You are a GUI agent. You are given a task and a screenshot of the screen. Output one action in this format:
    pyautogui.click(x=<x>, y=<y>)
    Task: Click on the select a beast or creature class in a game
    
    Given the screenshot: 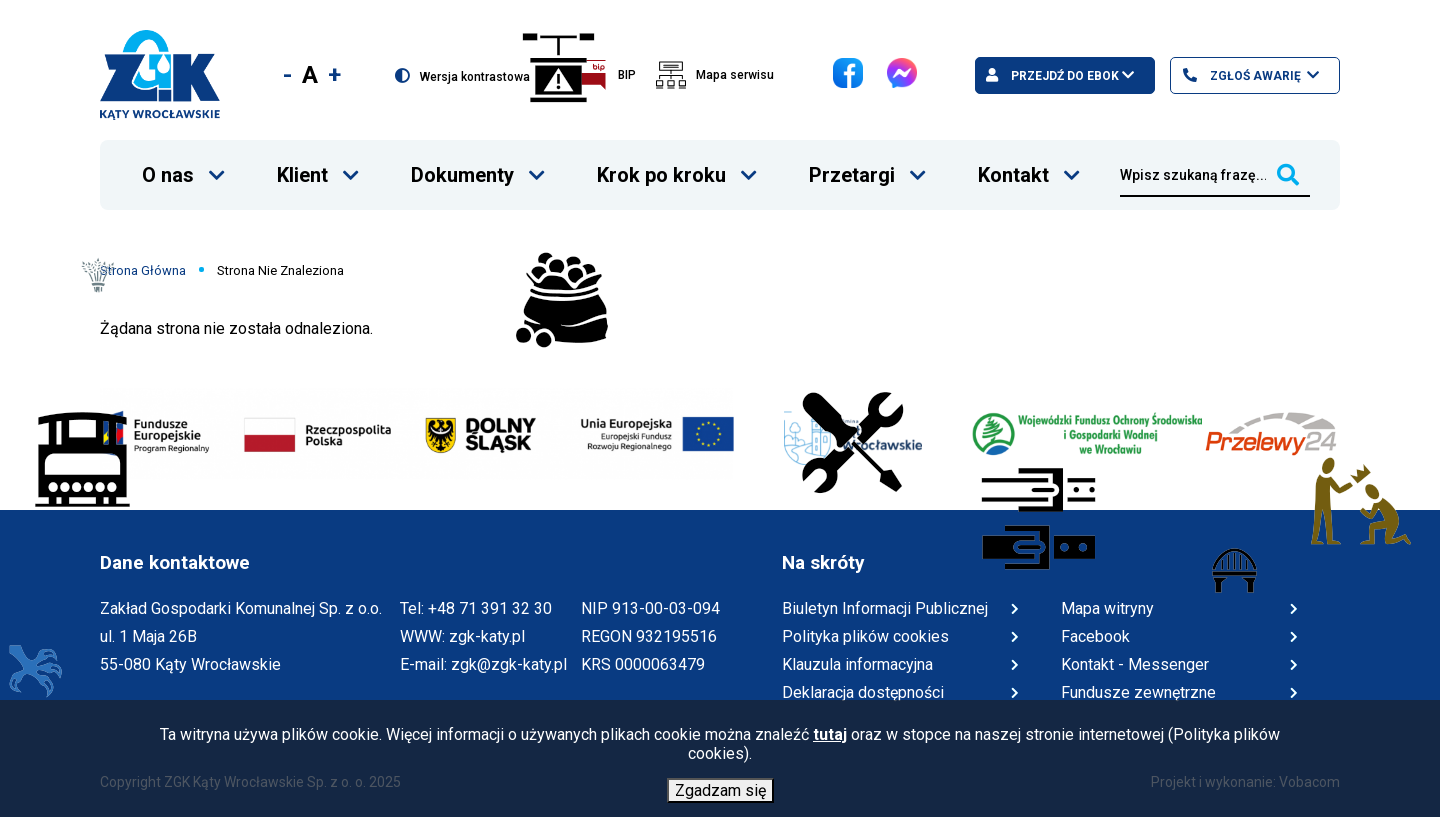 What is the action you would take?
    pyautogui.click(x=36, y=672)
    